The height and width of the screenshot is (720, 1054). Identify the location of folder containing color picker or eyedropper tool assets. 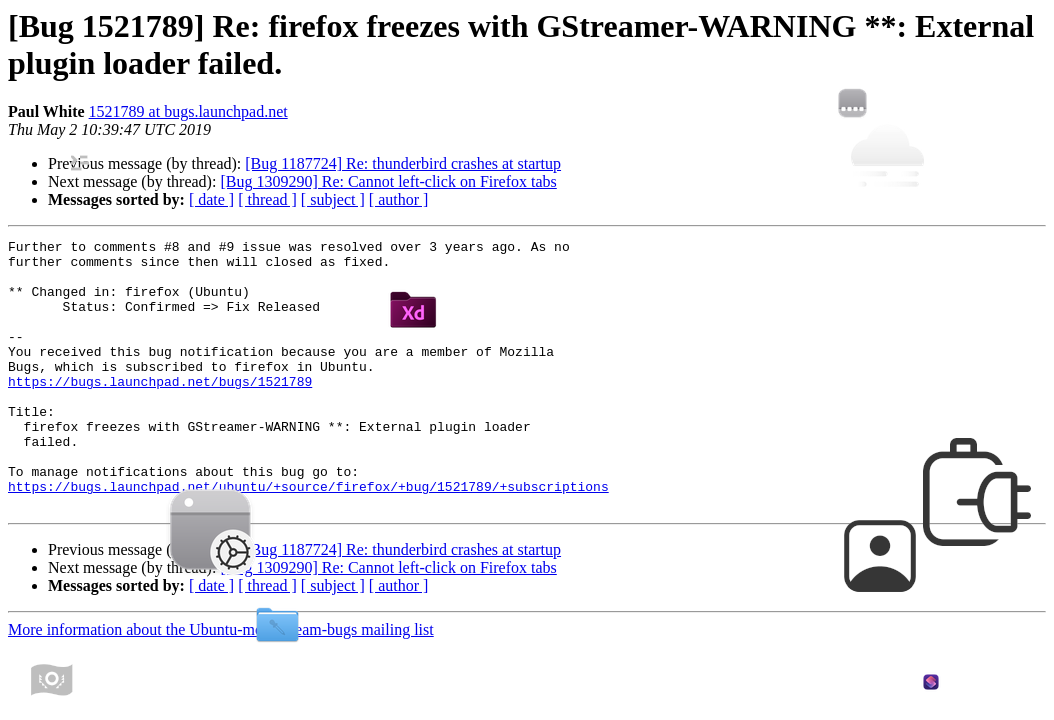
(277, 624).